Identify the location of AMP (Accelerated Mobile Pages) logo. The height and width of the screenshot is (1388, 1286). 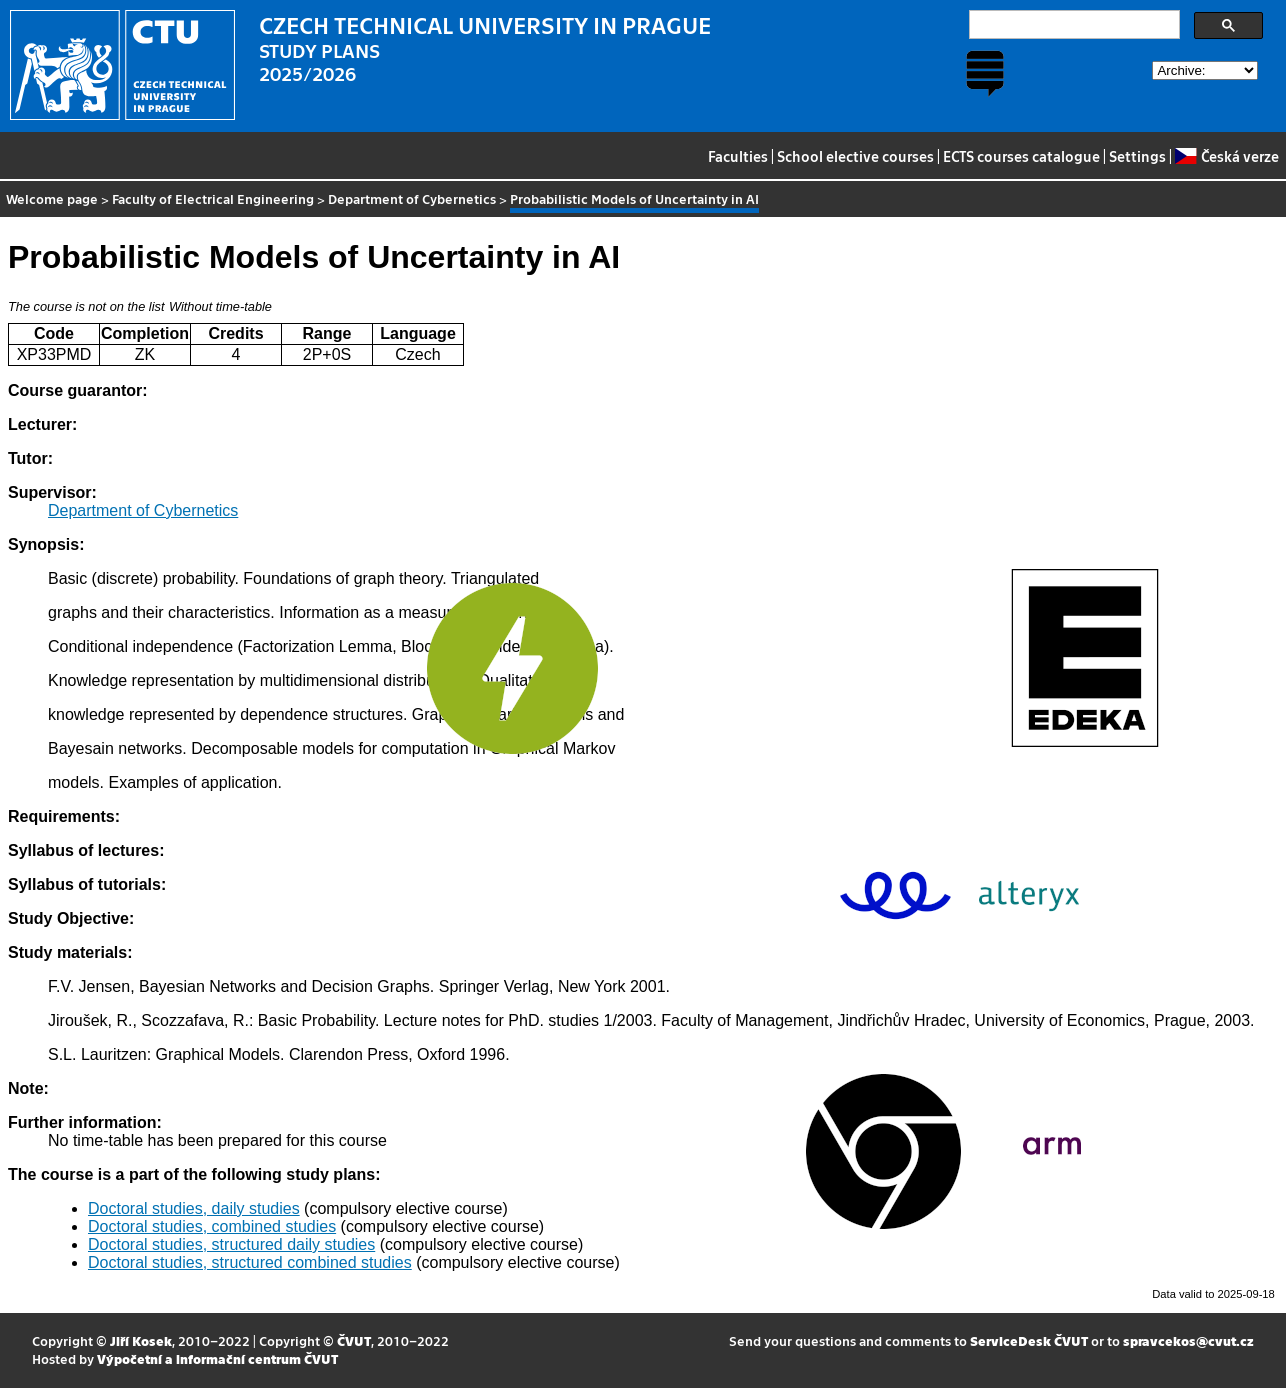
(512, 668).